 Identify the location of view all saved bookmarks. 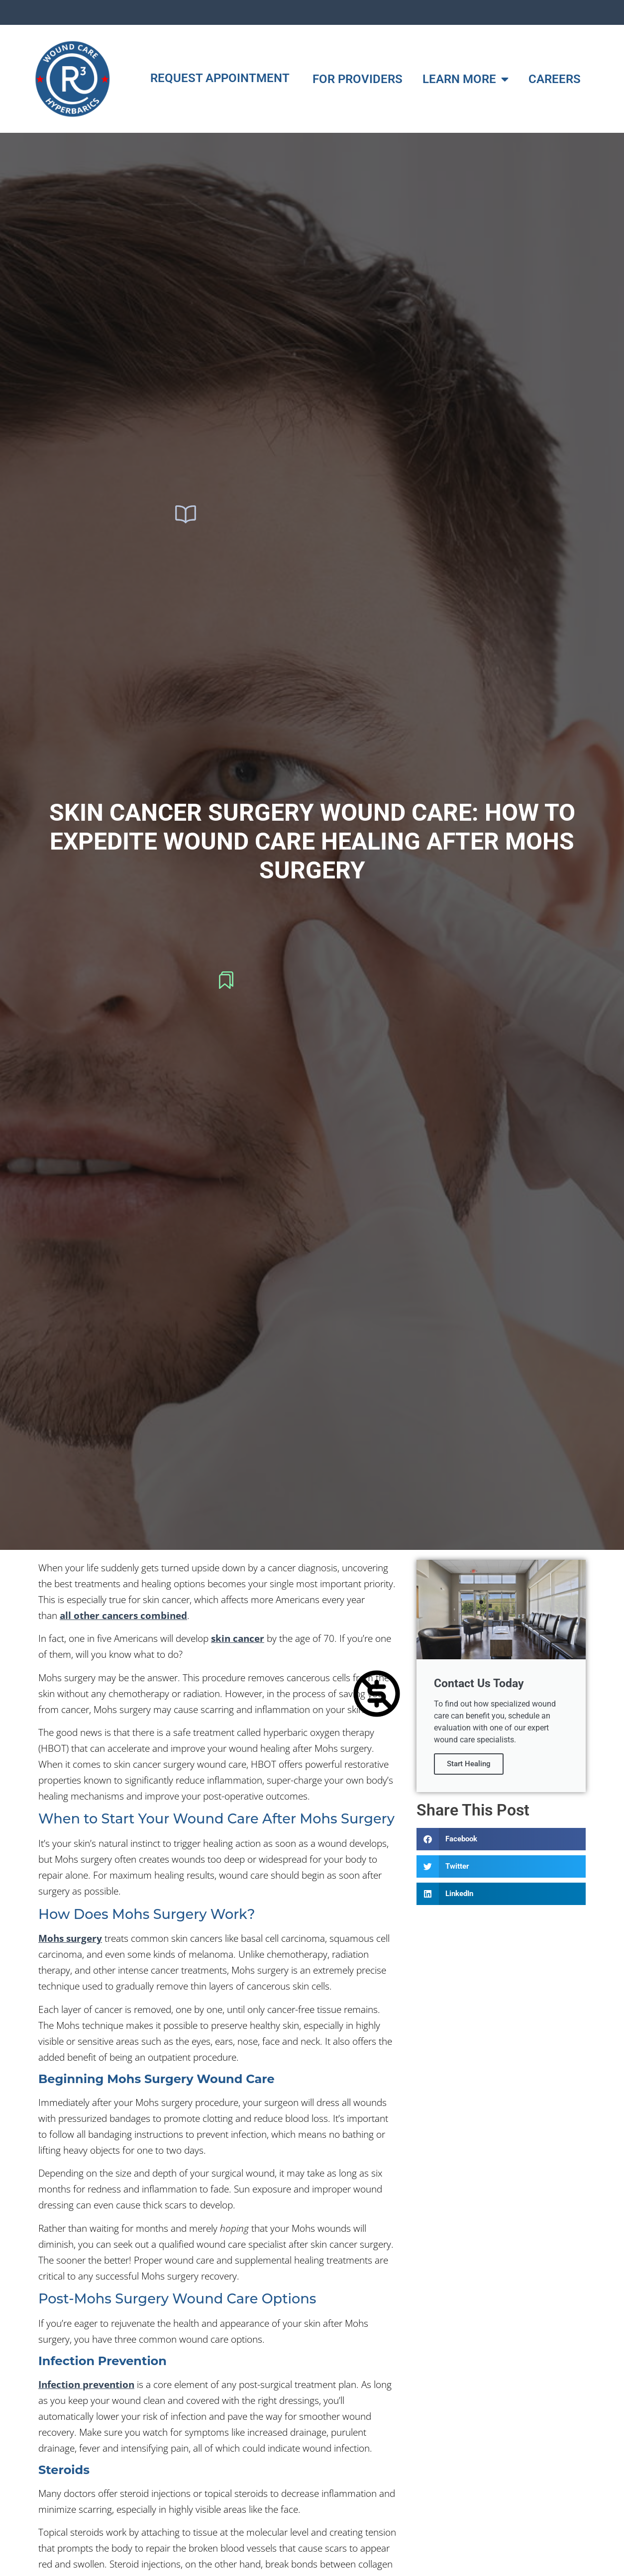
(226, 980).